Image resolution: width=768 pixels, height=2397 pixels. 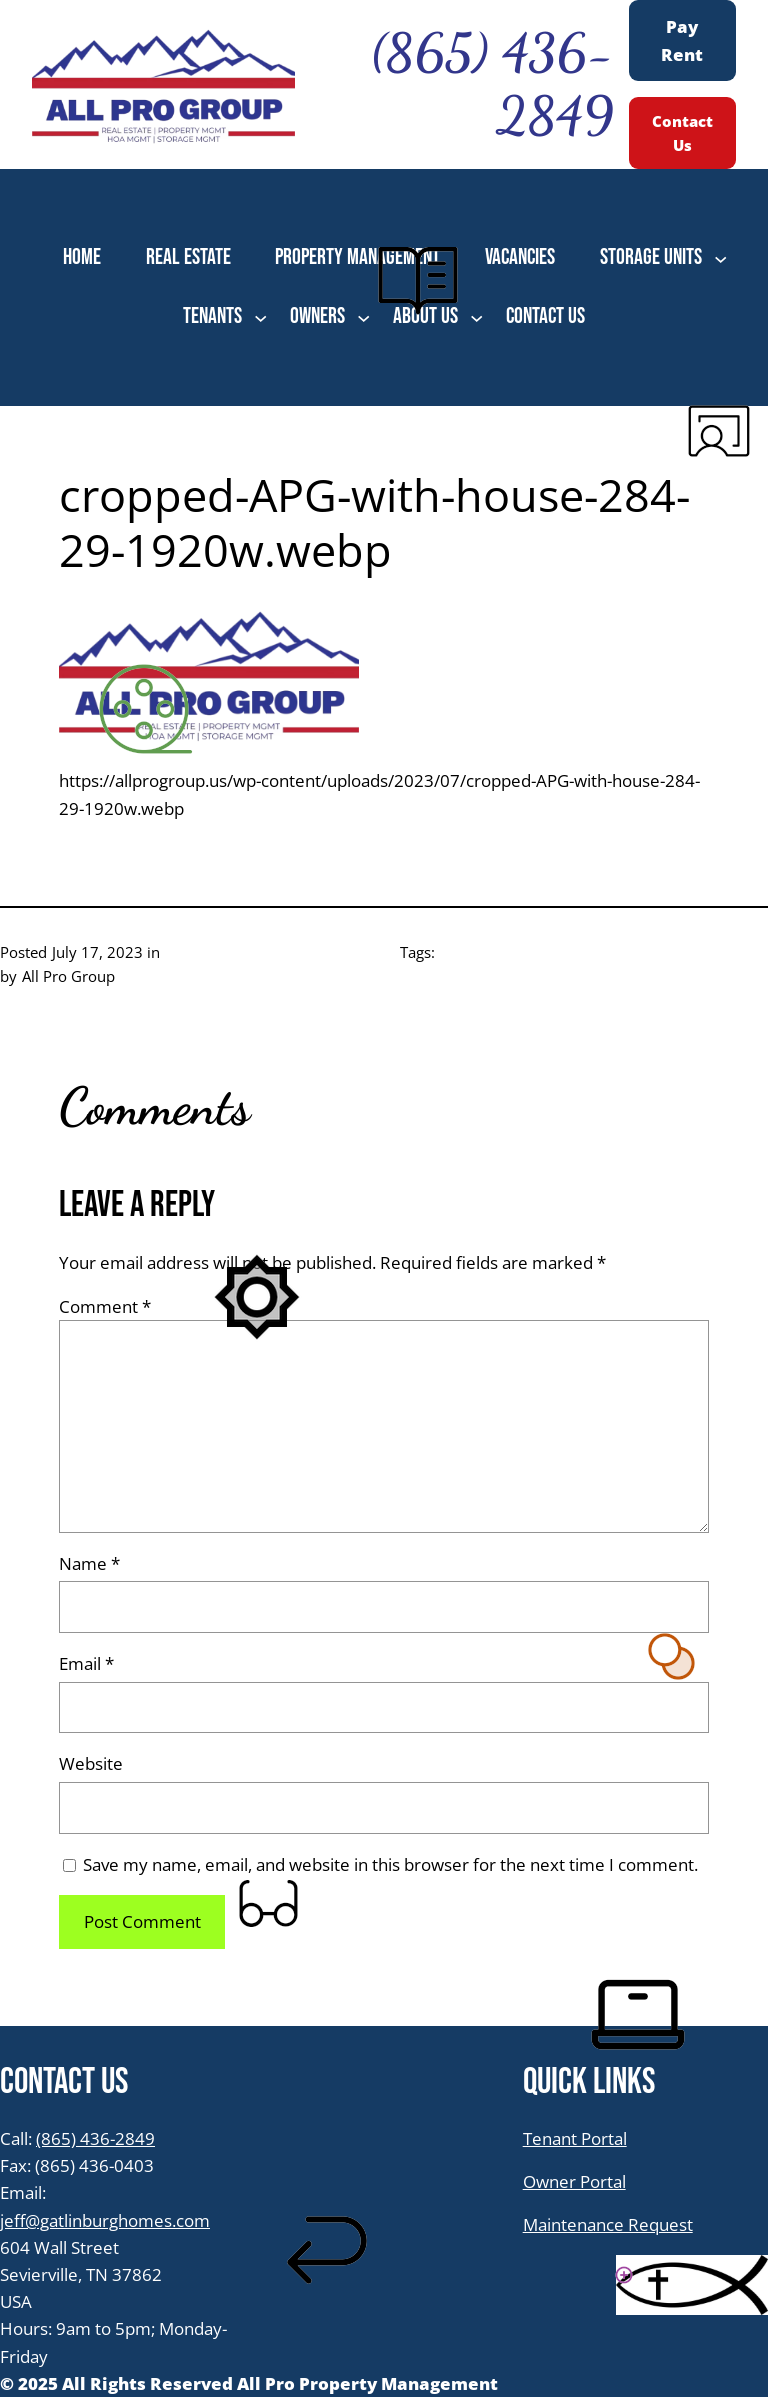 What do you see at coordinates (671, 1656) in the screenshot?
I see `subtract or remove a shape from selection` at bounding box center [671, 1656].